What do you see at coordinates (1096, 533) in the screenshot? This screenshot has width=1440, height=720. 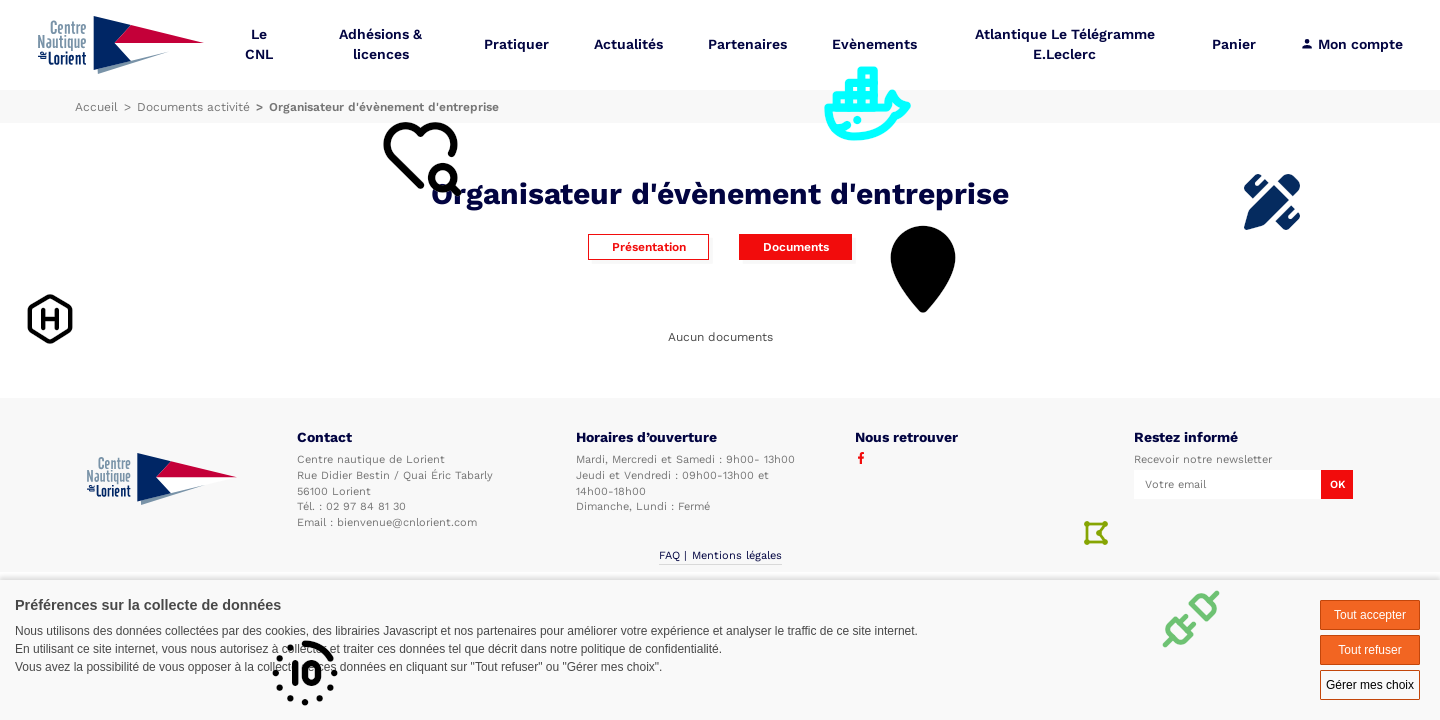 I see `create or edit vector polygon shape` at bounding box center [1096, 533].